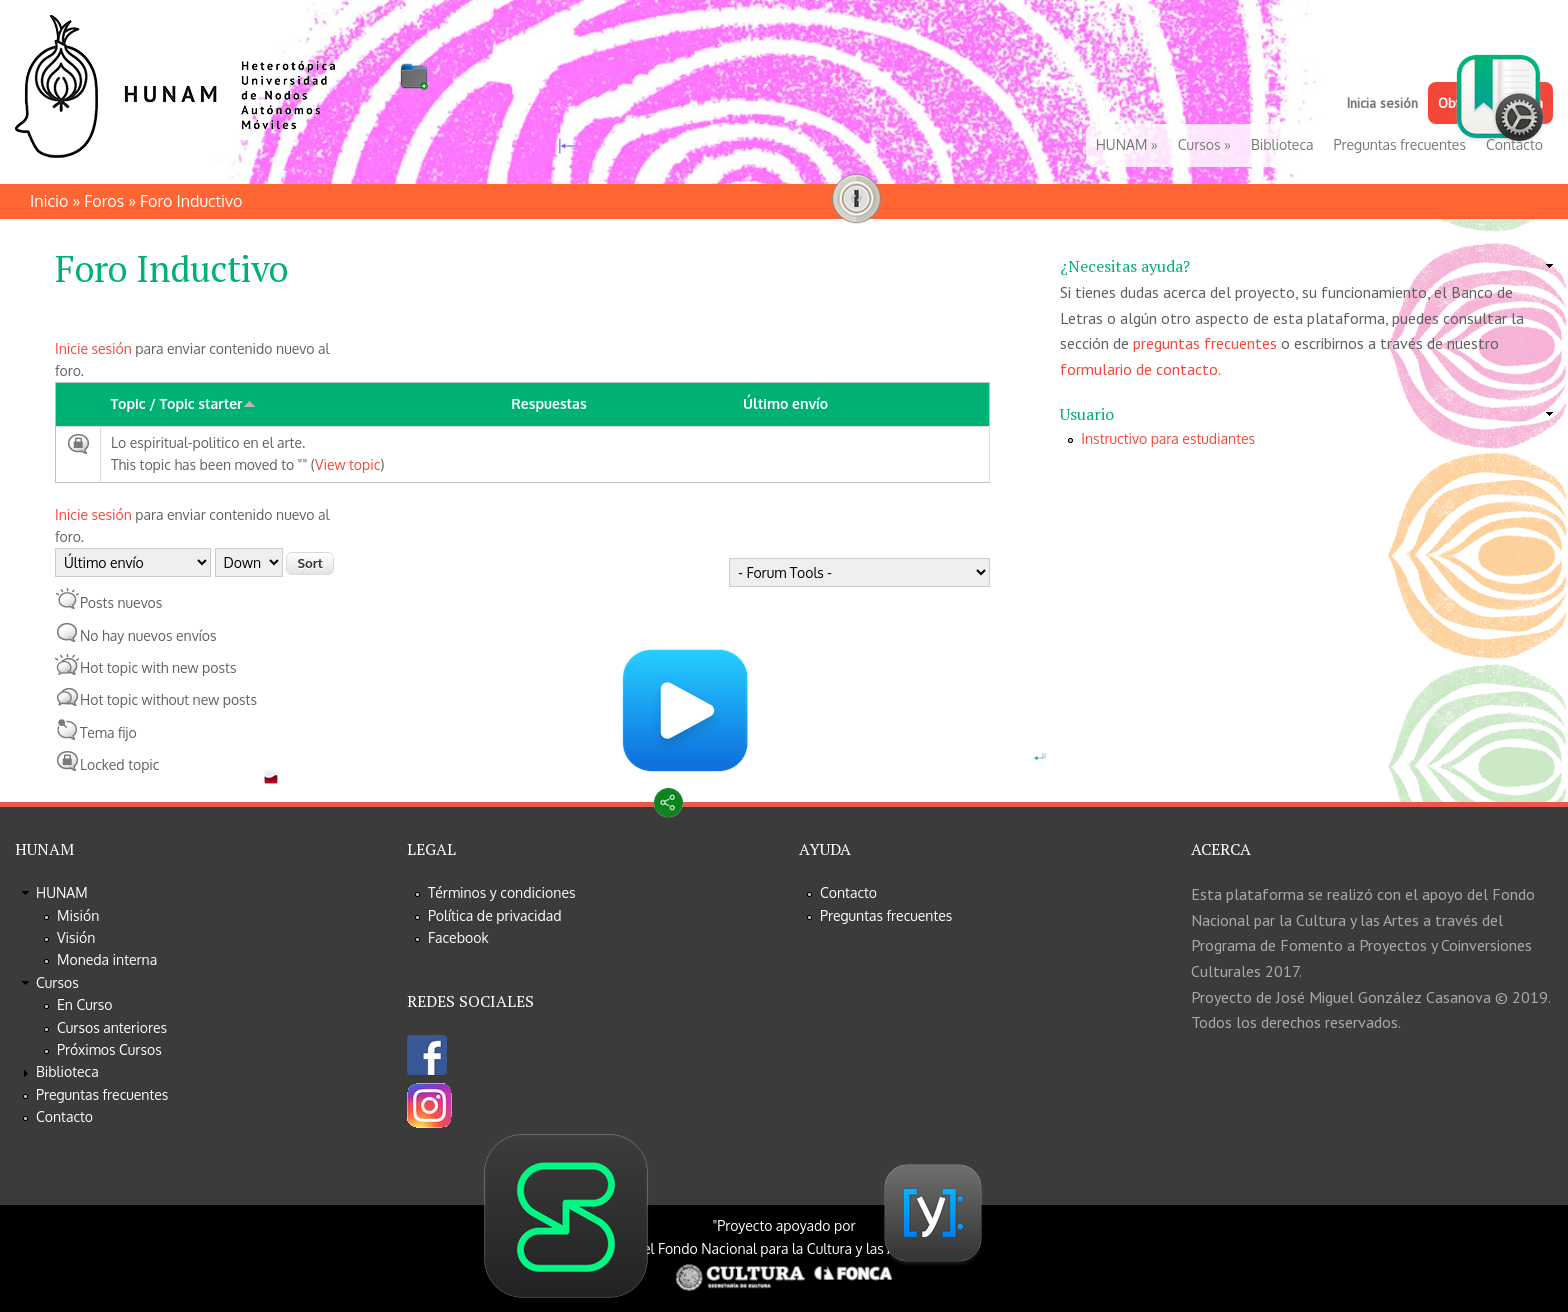 This screenshot has width=1568, height=1312. Describe the element at coordinates (668, 802) in the screenshot. I see `indicates a shared file or folder` at that location.